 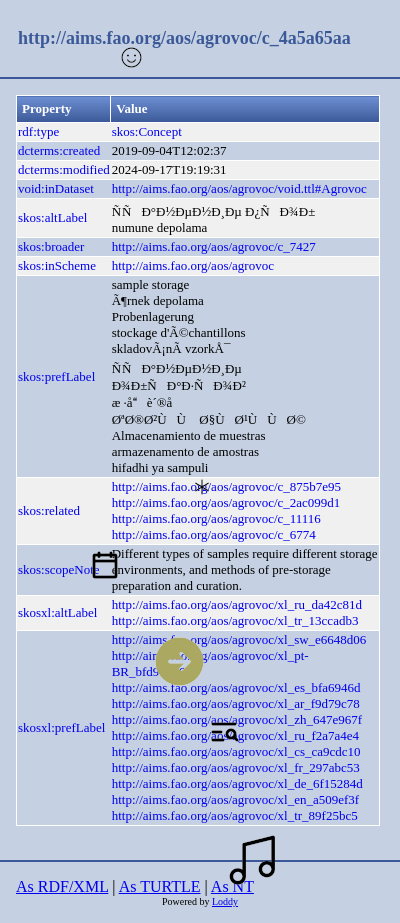 What do you see at coordinates (105, 566) in the screenshot?
I see `open calendar view` at bounding box center [105, 566].